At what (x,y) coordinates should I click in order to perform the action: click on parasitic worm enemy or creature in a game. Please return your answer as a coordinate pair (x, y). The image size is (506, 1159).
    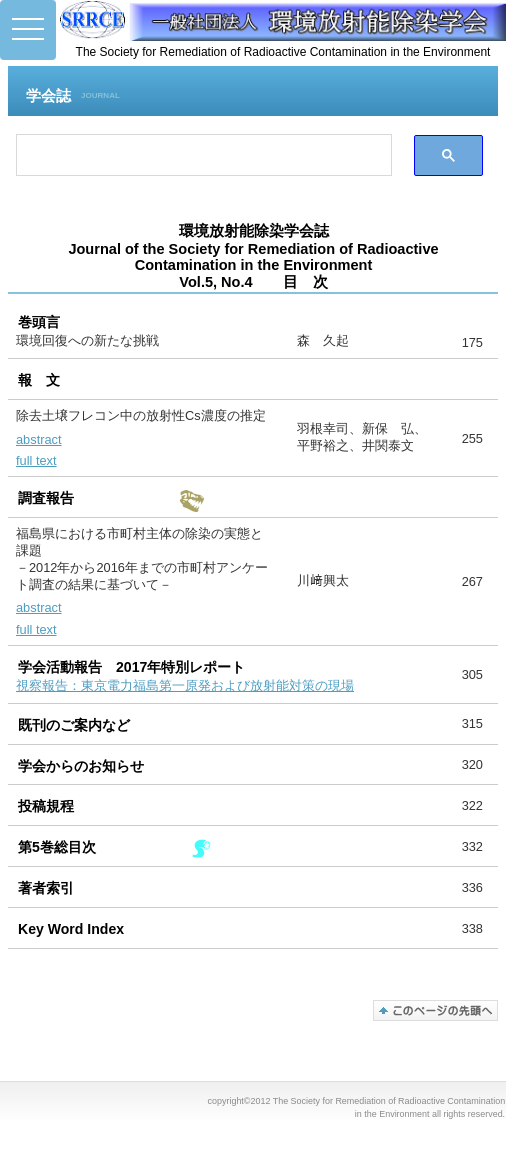
    Looking at the image, I should click on (201, 848).